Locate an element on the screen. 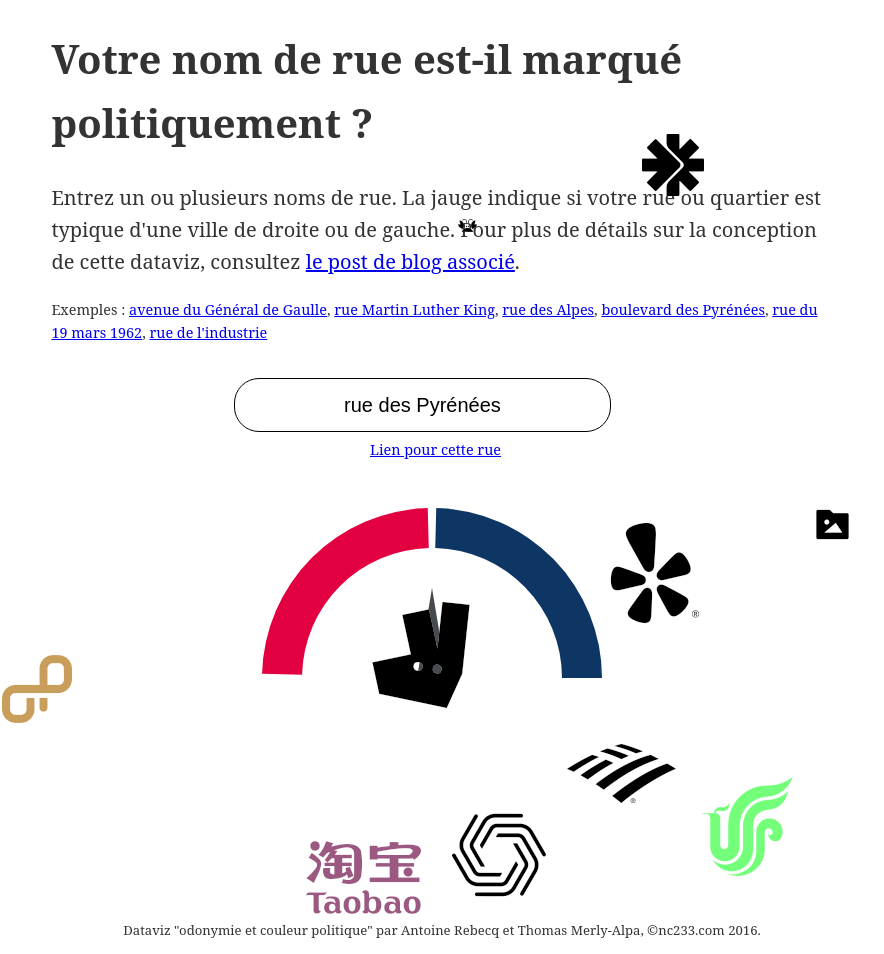  open homarr dashboard is located at coordinates (467, 225).